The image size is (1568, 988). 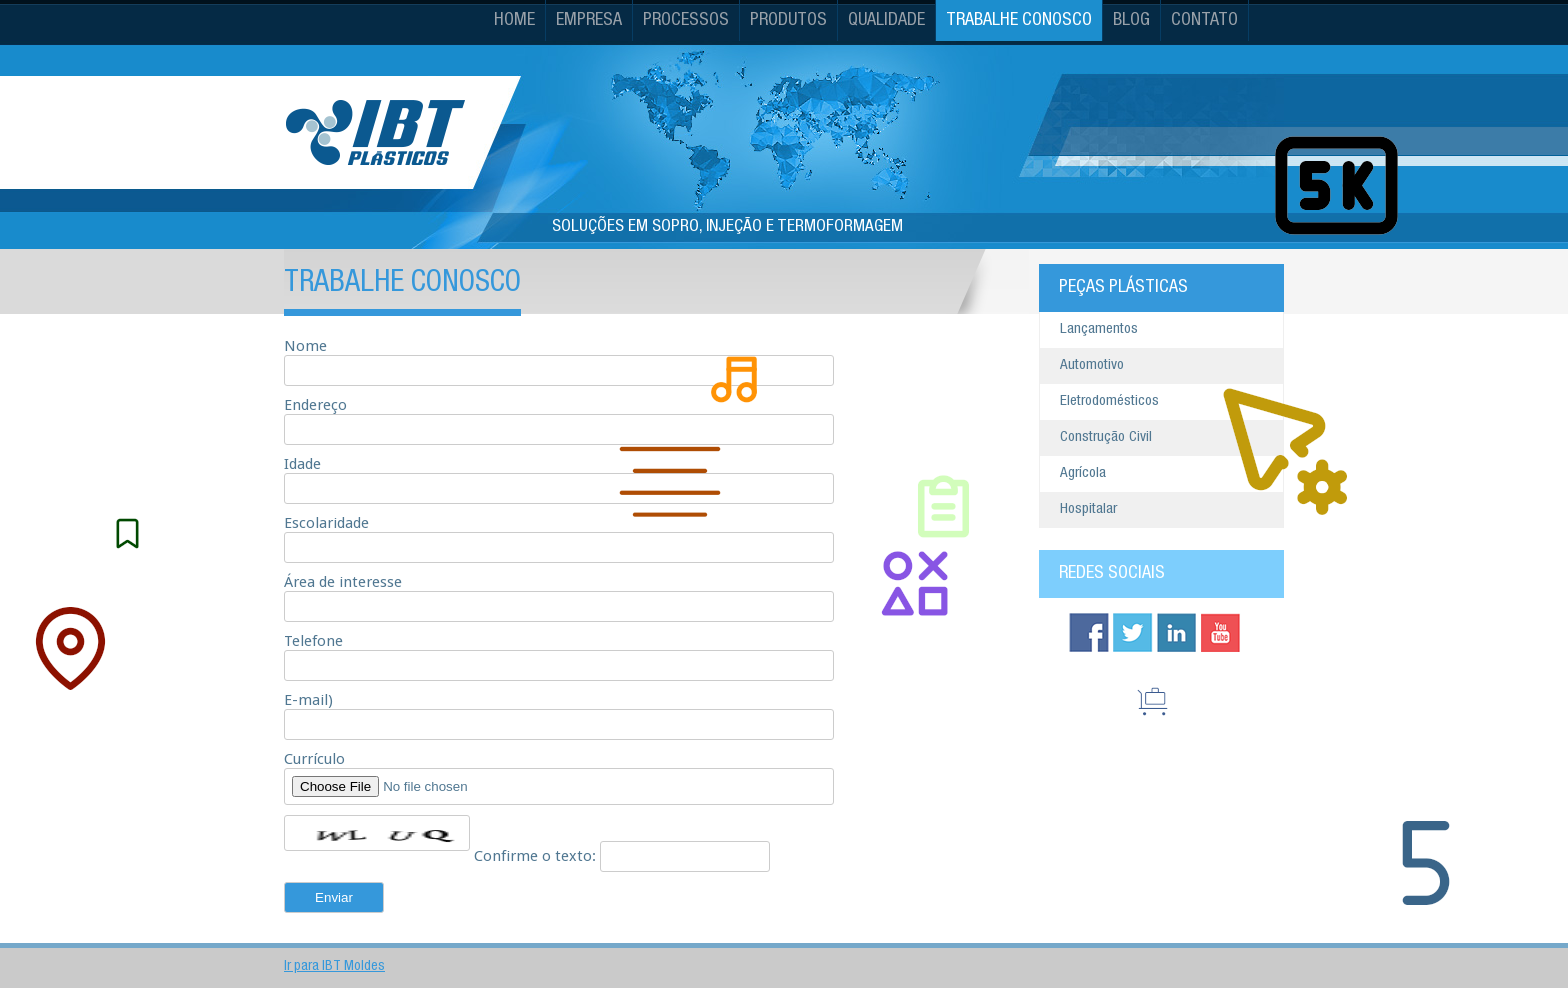 What do you see at coordinates (670, 484) in the screenshot?
I see `center align text` at bounding box center [670, 484].